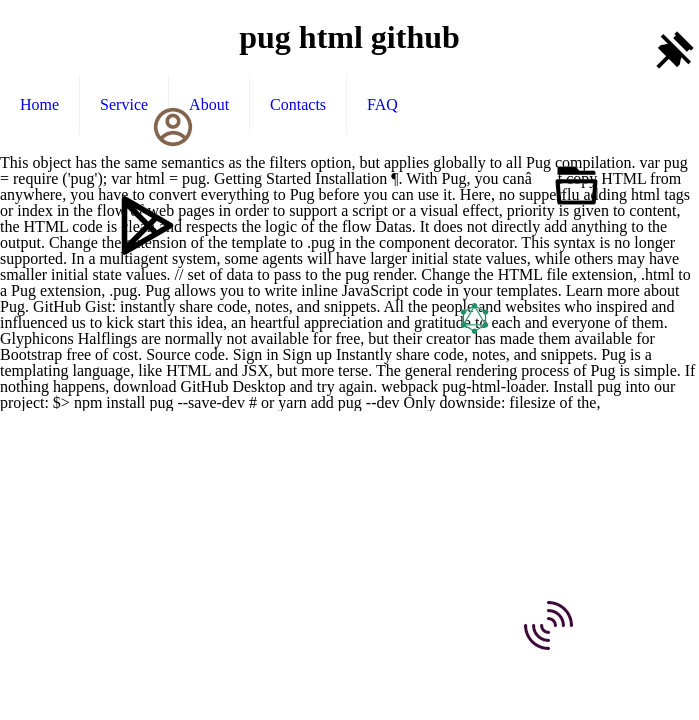 The image size is (699, 720). Describe the element at coordinates (673, 51) in the screenshot. I see `unpin a saved location` at that location.